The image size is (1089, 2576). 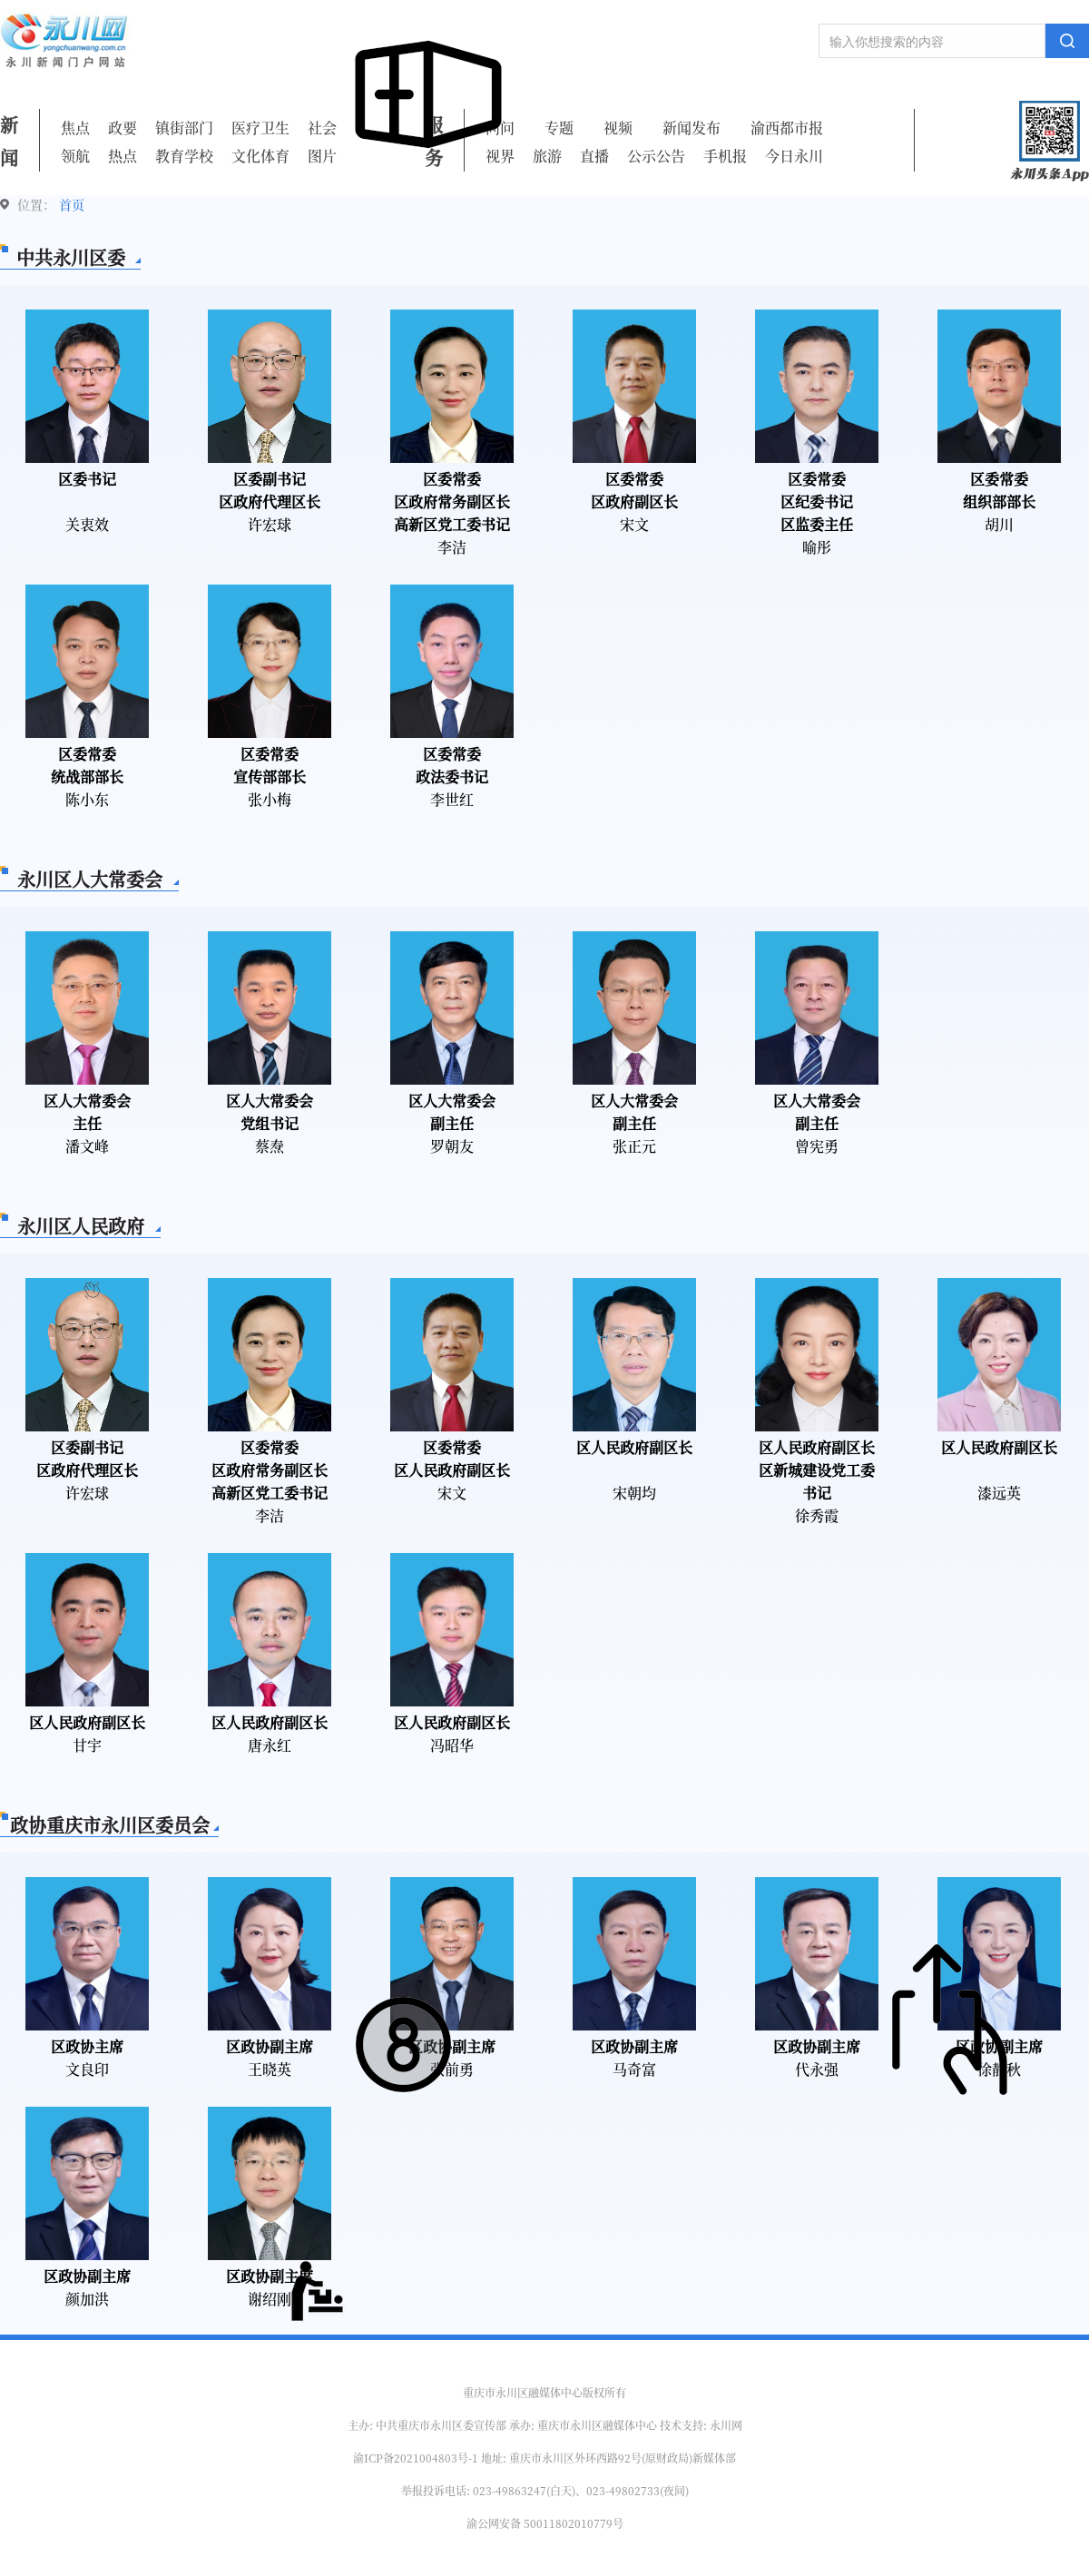 What do you see at coordinates (942, 2020) in the screenshot?
I see `deposit or transfer funds` at bounding box center [942, 2020].